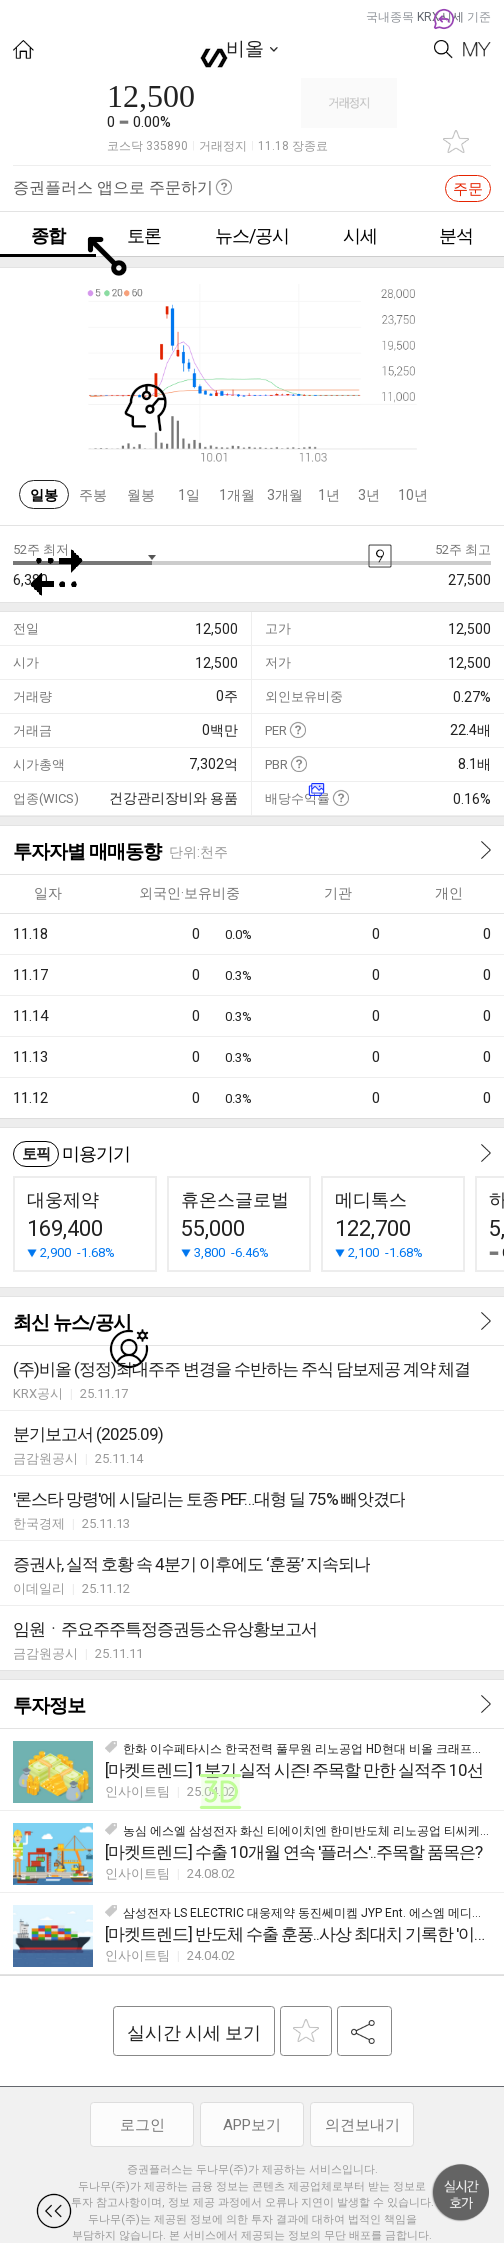  Describe the element at coordinates (444, 19) in the screenshot. I see `reply to a message` at that location.